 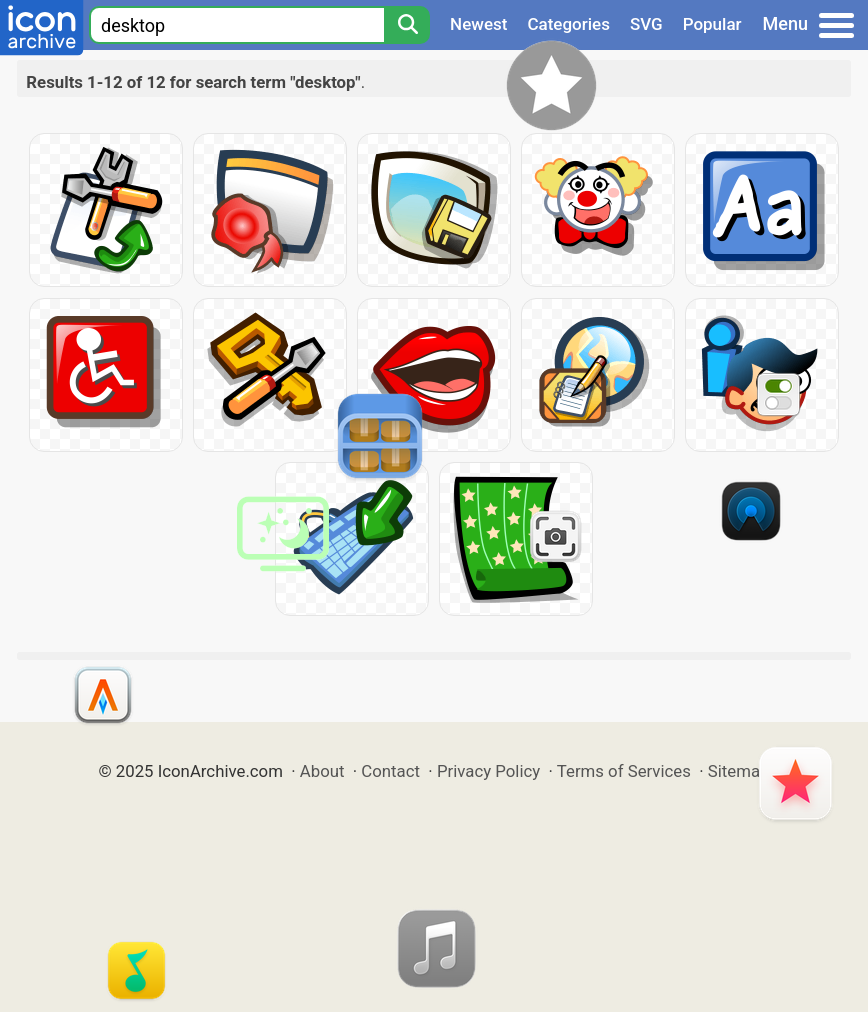 What do you see at coordinates (751, 511) in the screenshot?
I see `open airdrop to share files wirelessly` at bounding box center [751, 511].